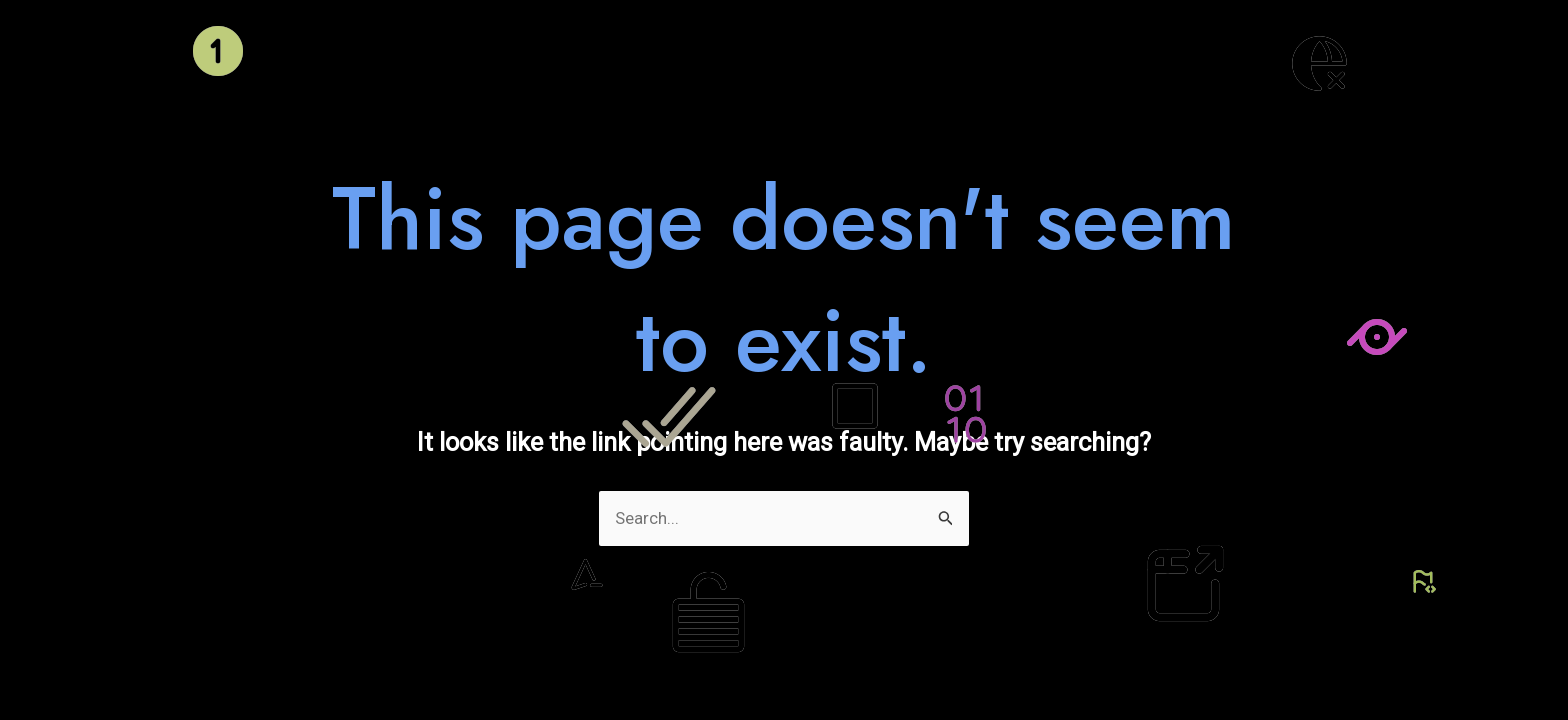 The height and width of the screenshot is (720, 1568). Describe the element at coordinates (218, 51) in the screenshot. I see `indicates the first step in a sequence or process` at that location.